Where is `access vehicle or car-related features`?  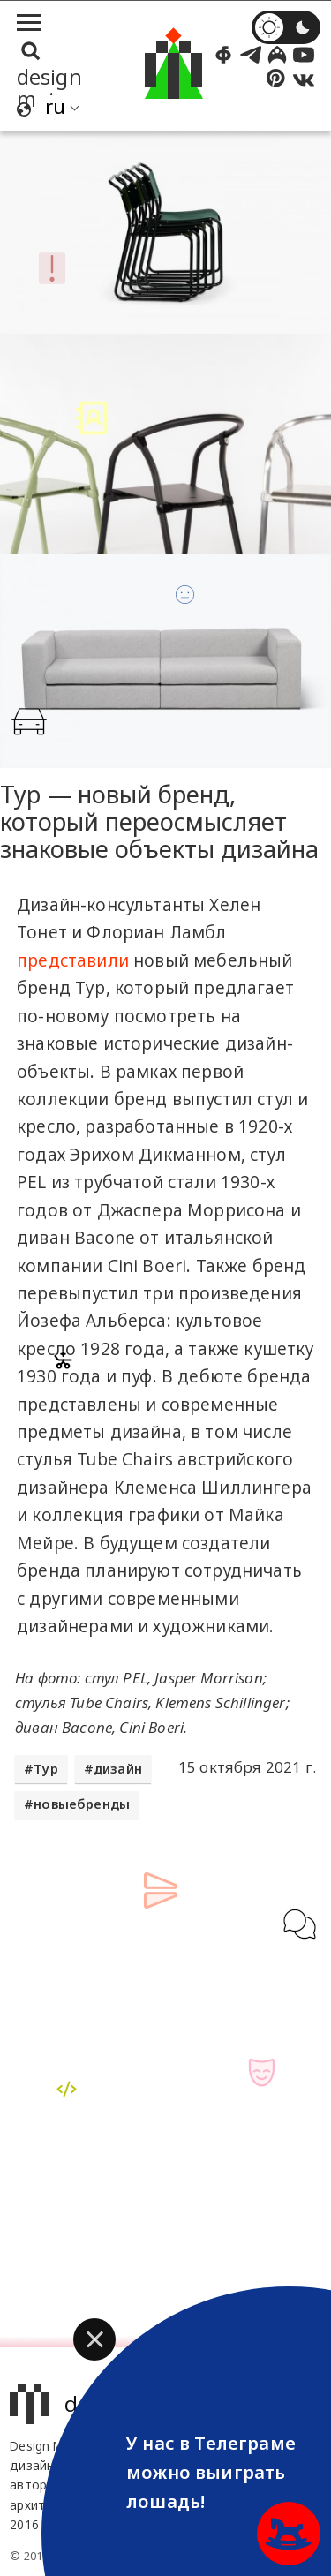
access vehicle or car-related features is located at coordinates (29, 722).